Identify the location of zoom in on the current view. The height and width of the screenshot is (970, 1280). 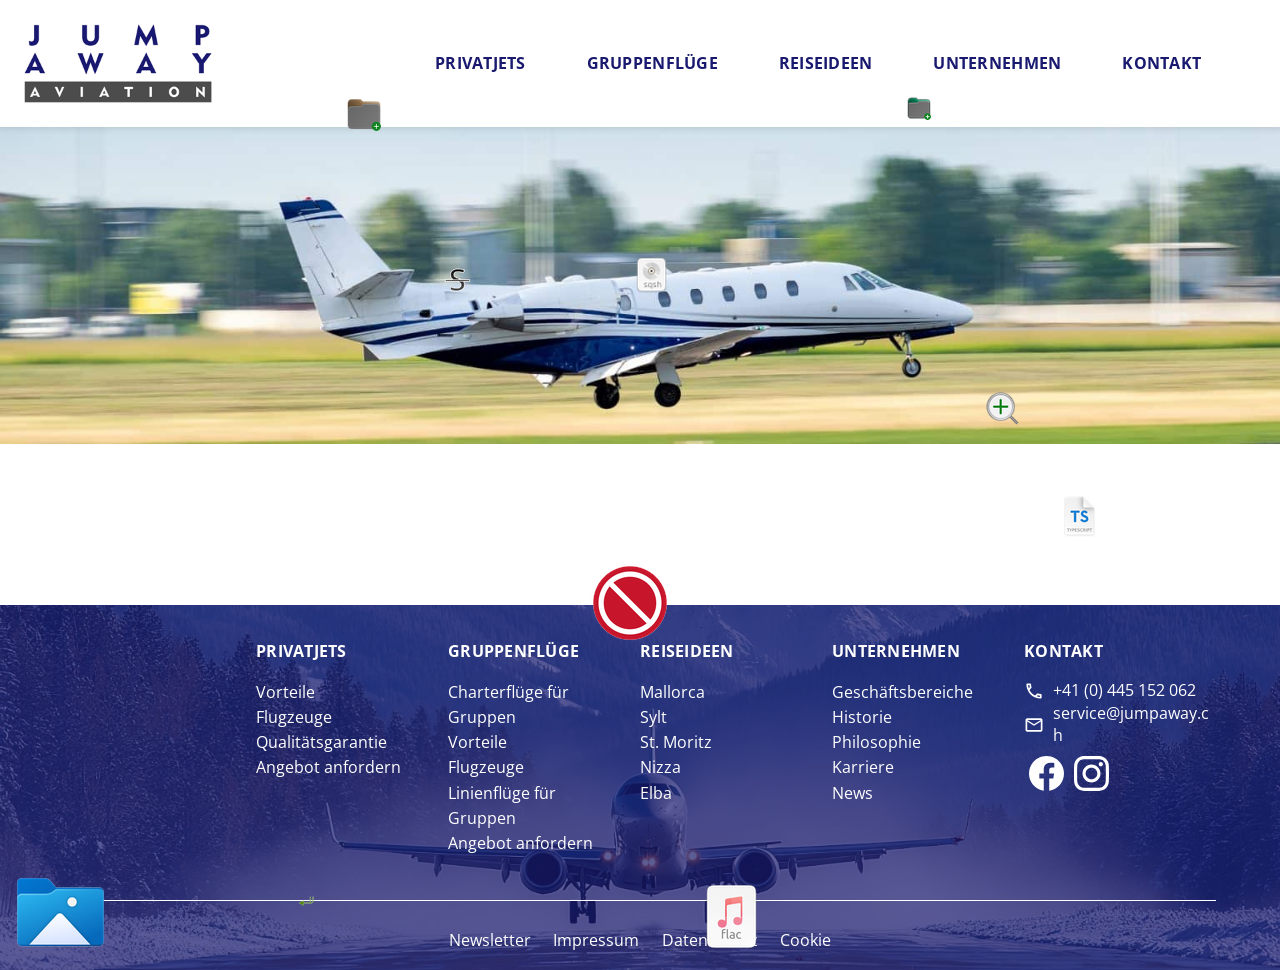
(1002, 408).